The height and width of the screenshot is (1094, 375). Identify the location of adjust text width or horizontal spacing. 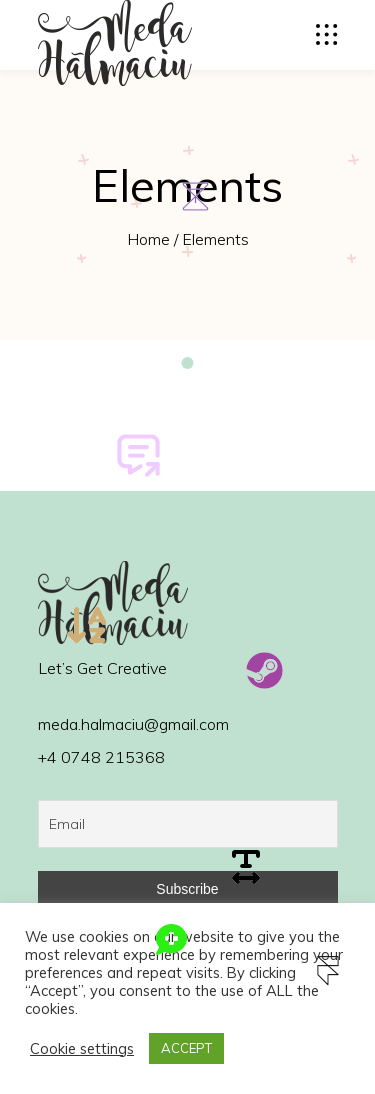
(246, 866).